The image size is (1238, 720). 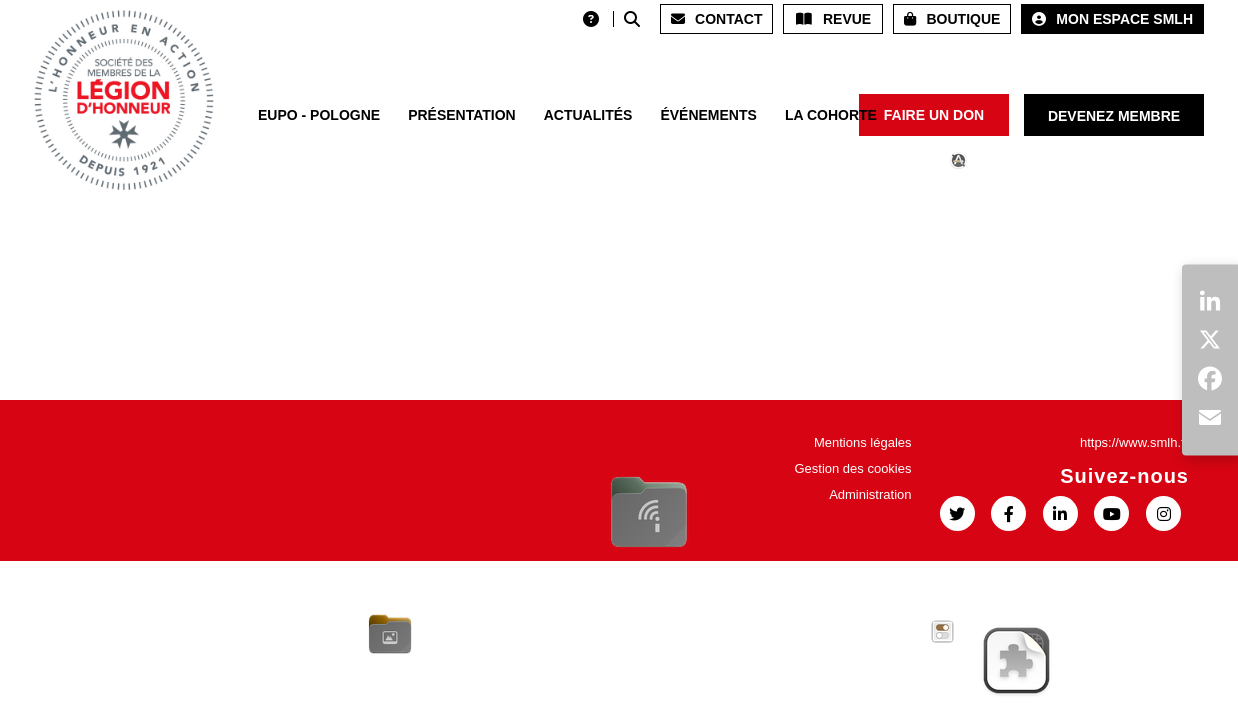 What do you see at coordinates (1016, 660) in the screenshot?
I see `open libreoffice templates` at bounding box center [1016, 660].